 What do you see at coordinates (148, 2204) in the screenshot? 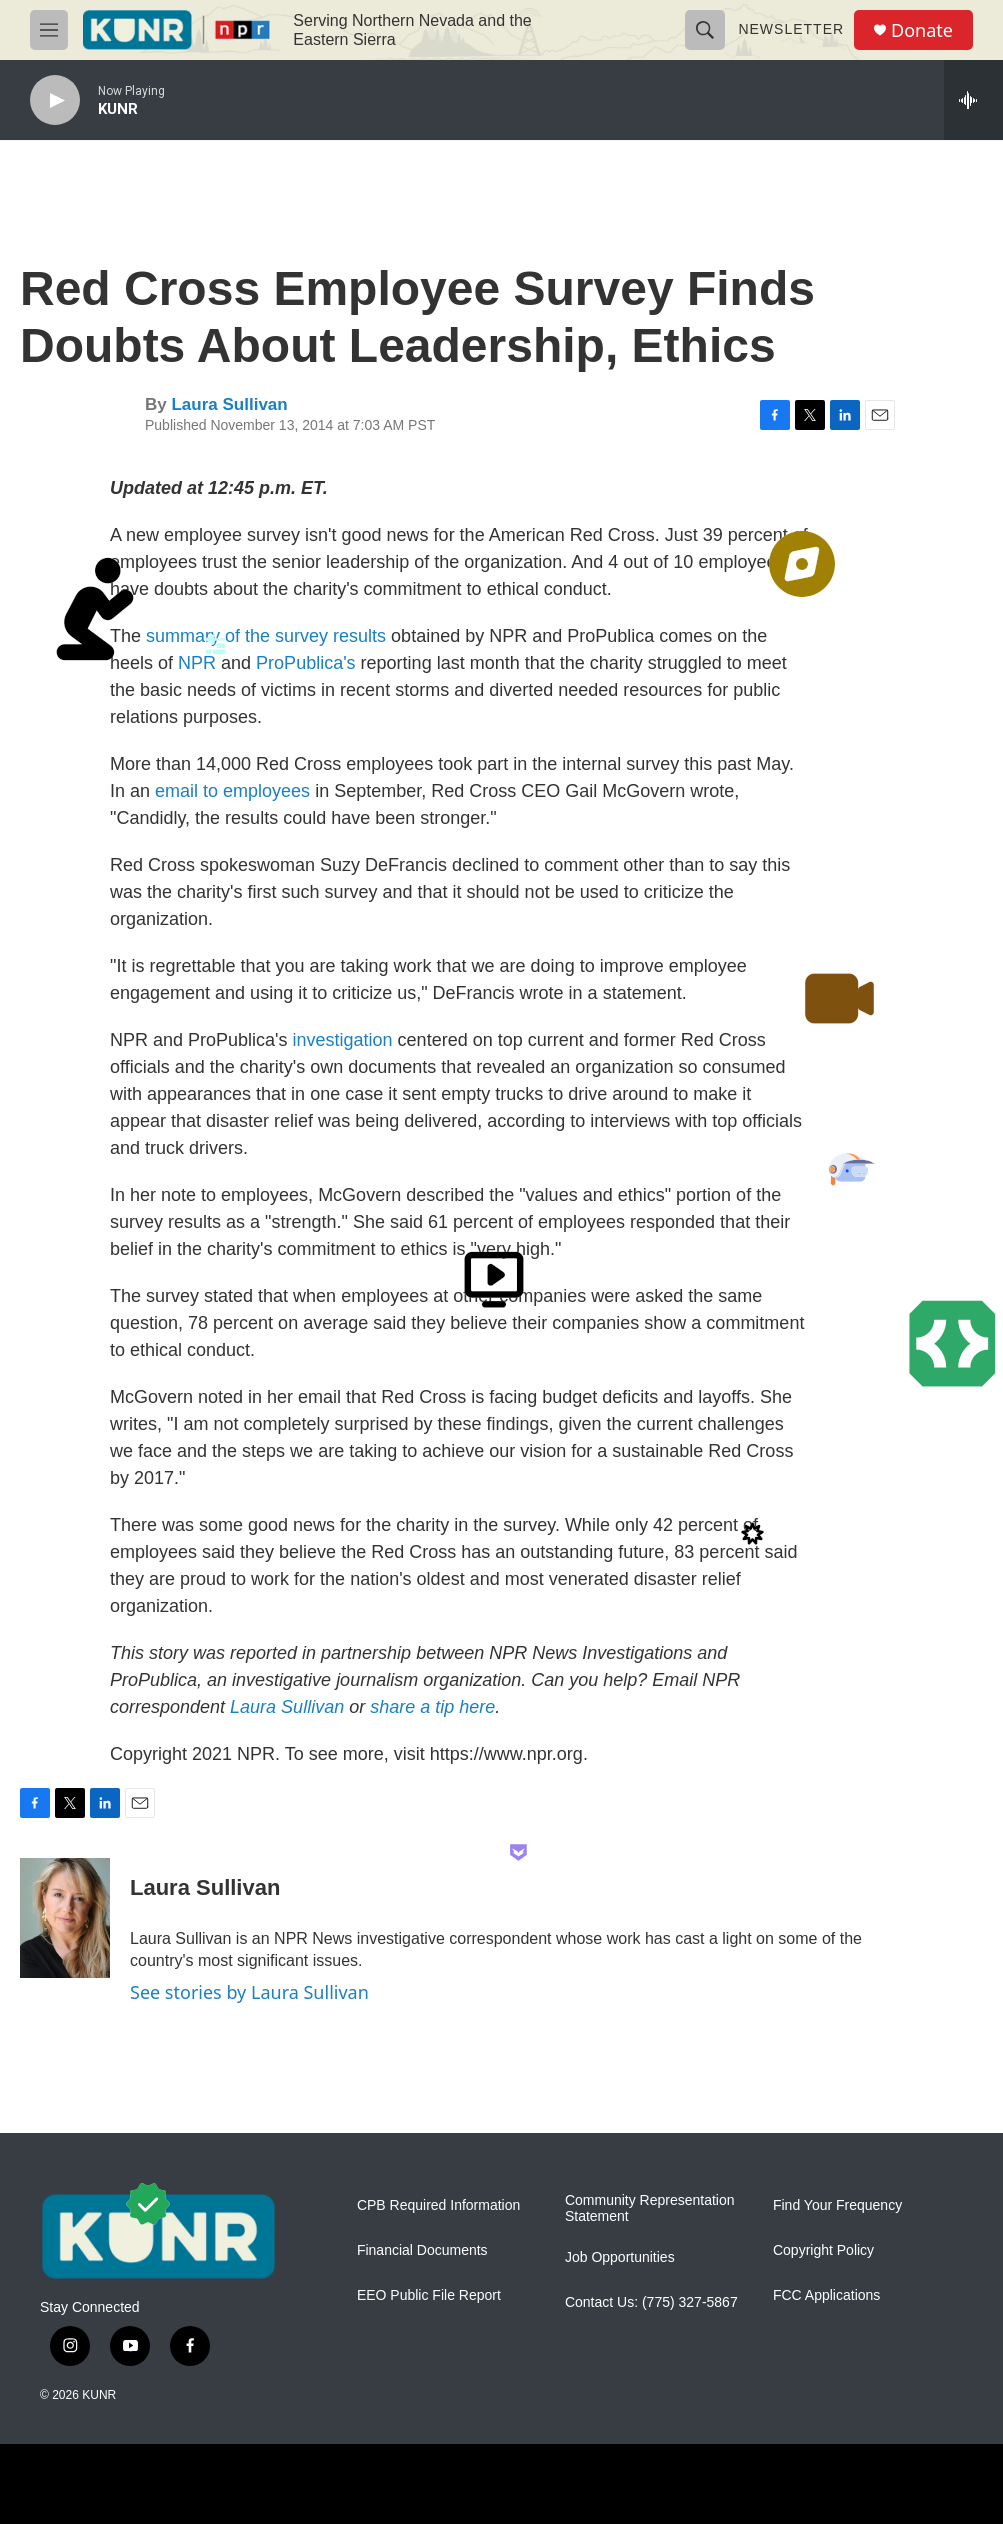
I see `indicates a verified discord server` at bounding box center [148, 2204].